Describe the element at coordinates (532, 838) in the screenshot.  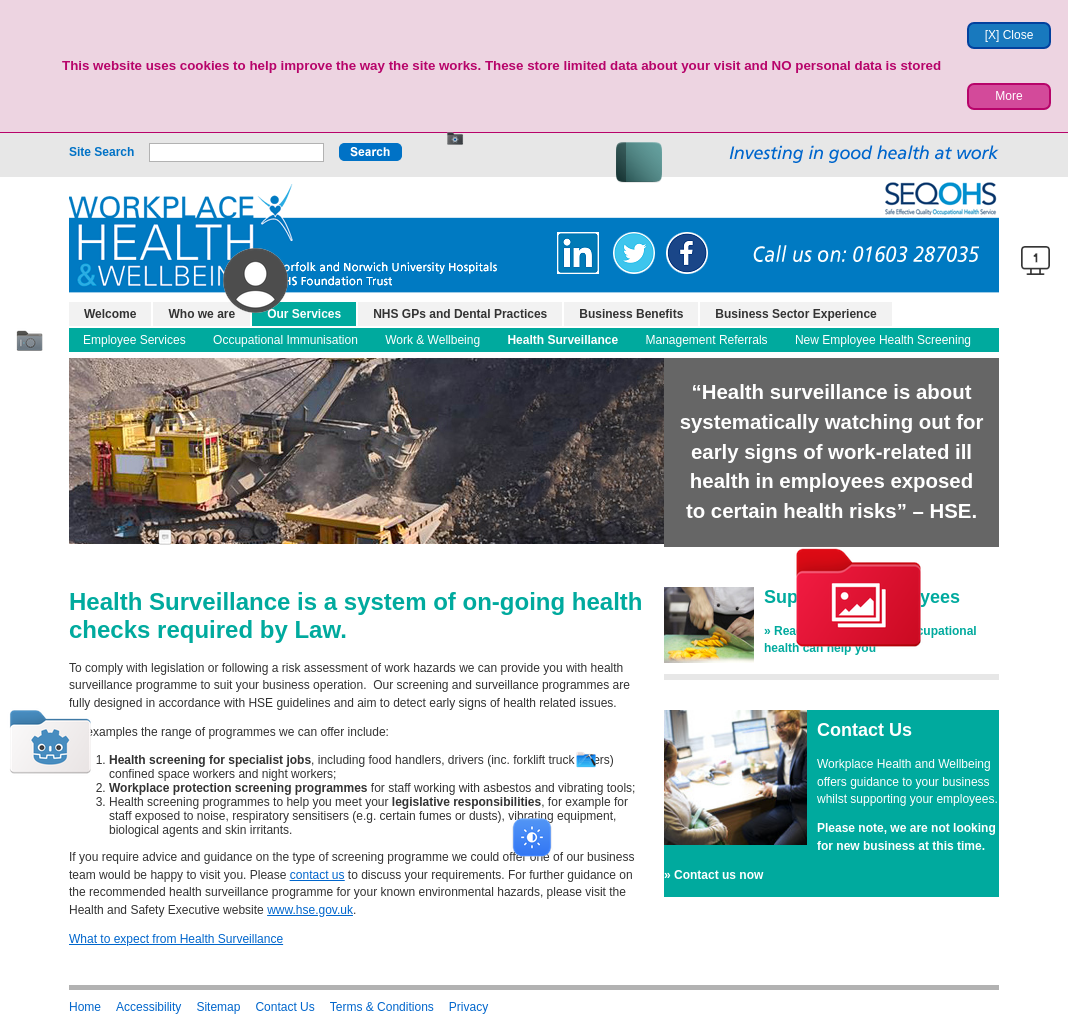
I see `adjust night shift or blue light settings` at that location.